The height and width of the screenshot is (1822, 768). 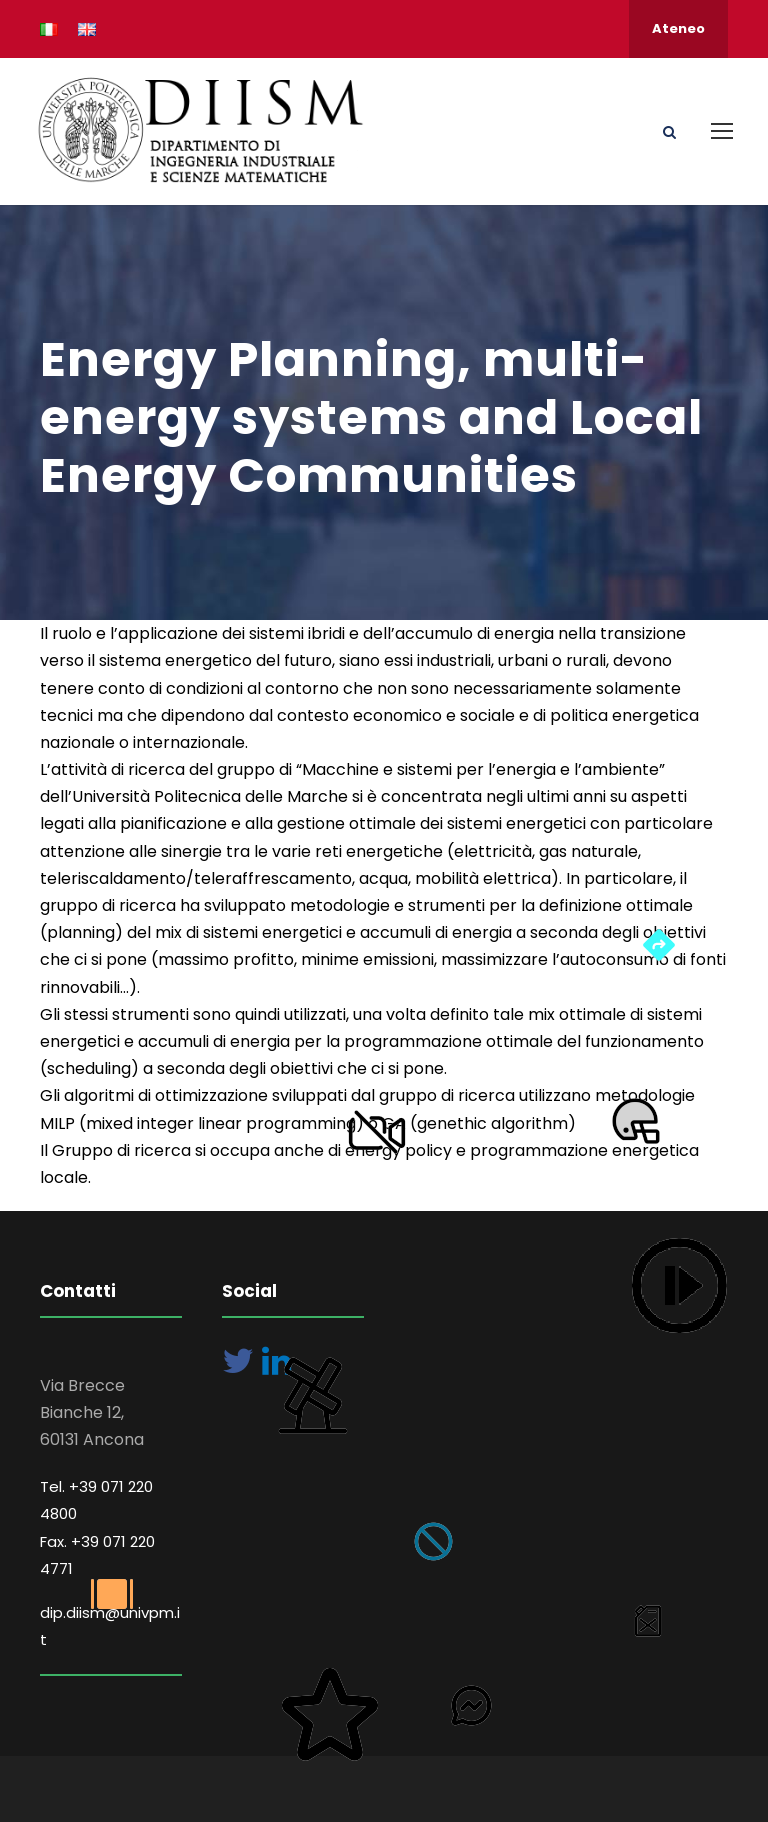 What do you see at coordinates (377, 1133) in the screenshot?
I see `turn off camera or disable video` at bounding box center [377, 1133].